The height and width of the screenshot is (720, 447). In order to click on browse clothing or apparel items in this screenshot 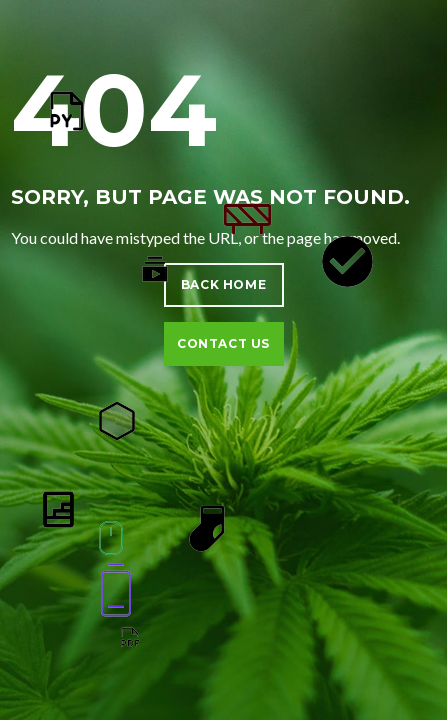, I will do `click(208, 527)`.